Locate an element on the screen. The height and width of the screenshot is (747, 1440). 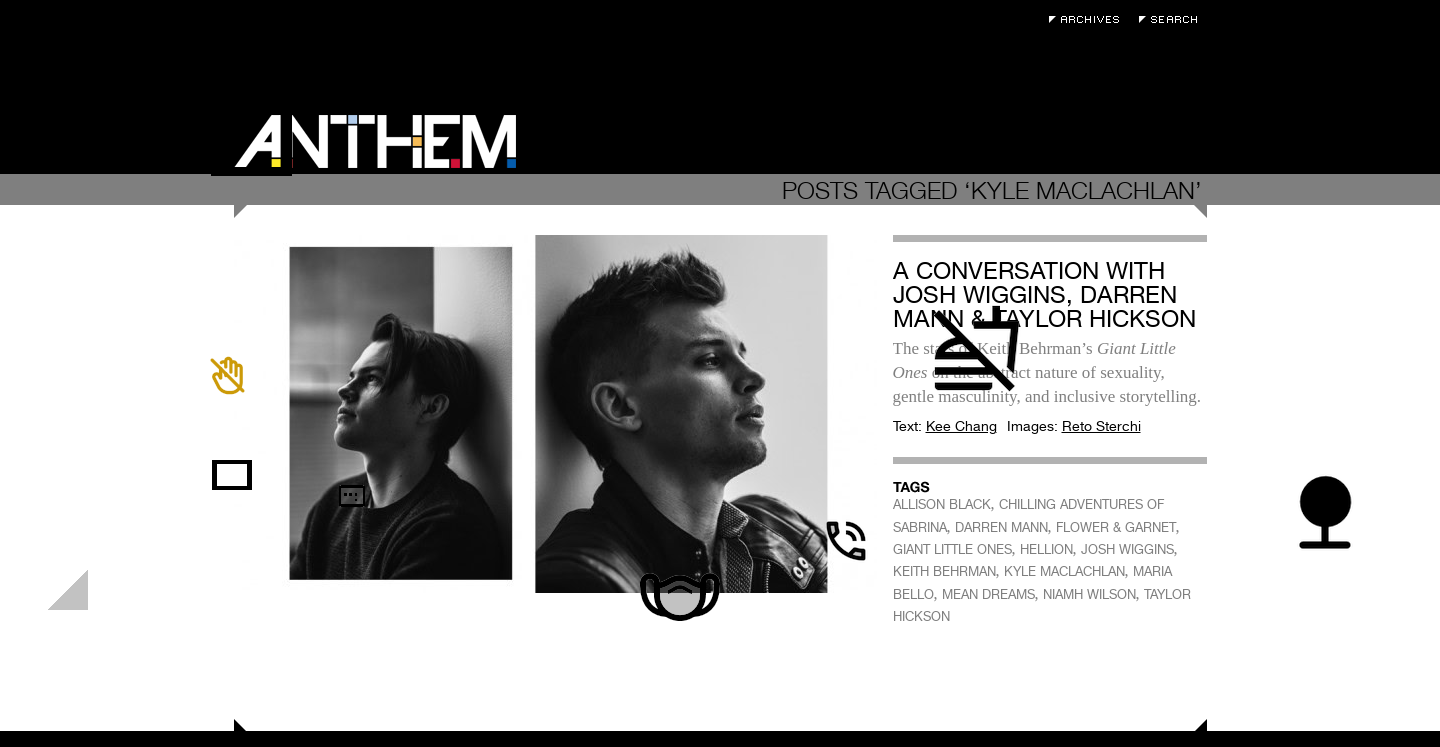
indicates an active phone call in progress is located at coordinates (846, 541).